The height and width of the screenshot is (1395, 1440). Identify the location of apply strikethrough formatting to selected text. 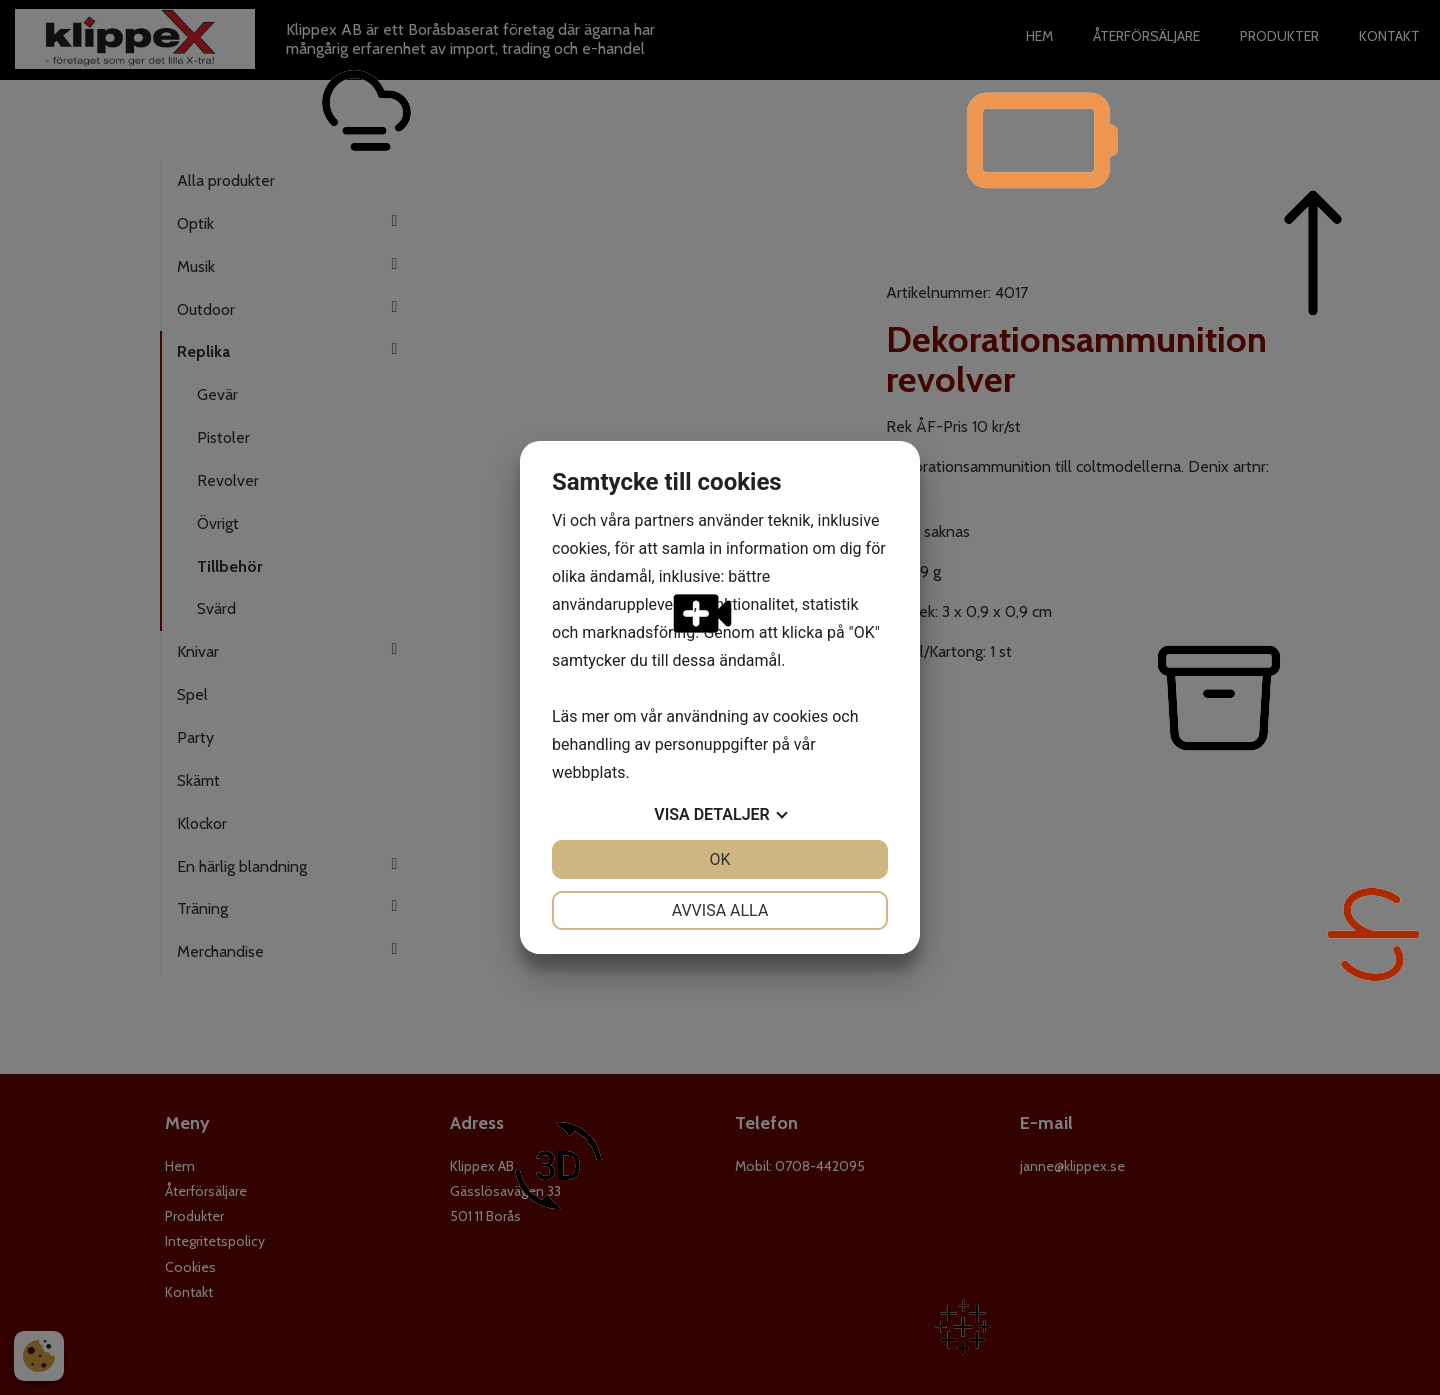
(1373, 934).